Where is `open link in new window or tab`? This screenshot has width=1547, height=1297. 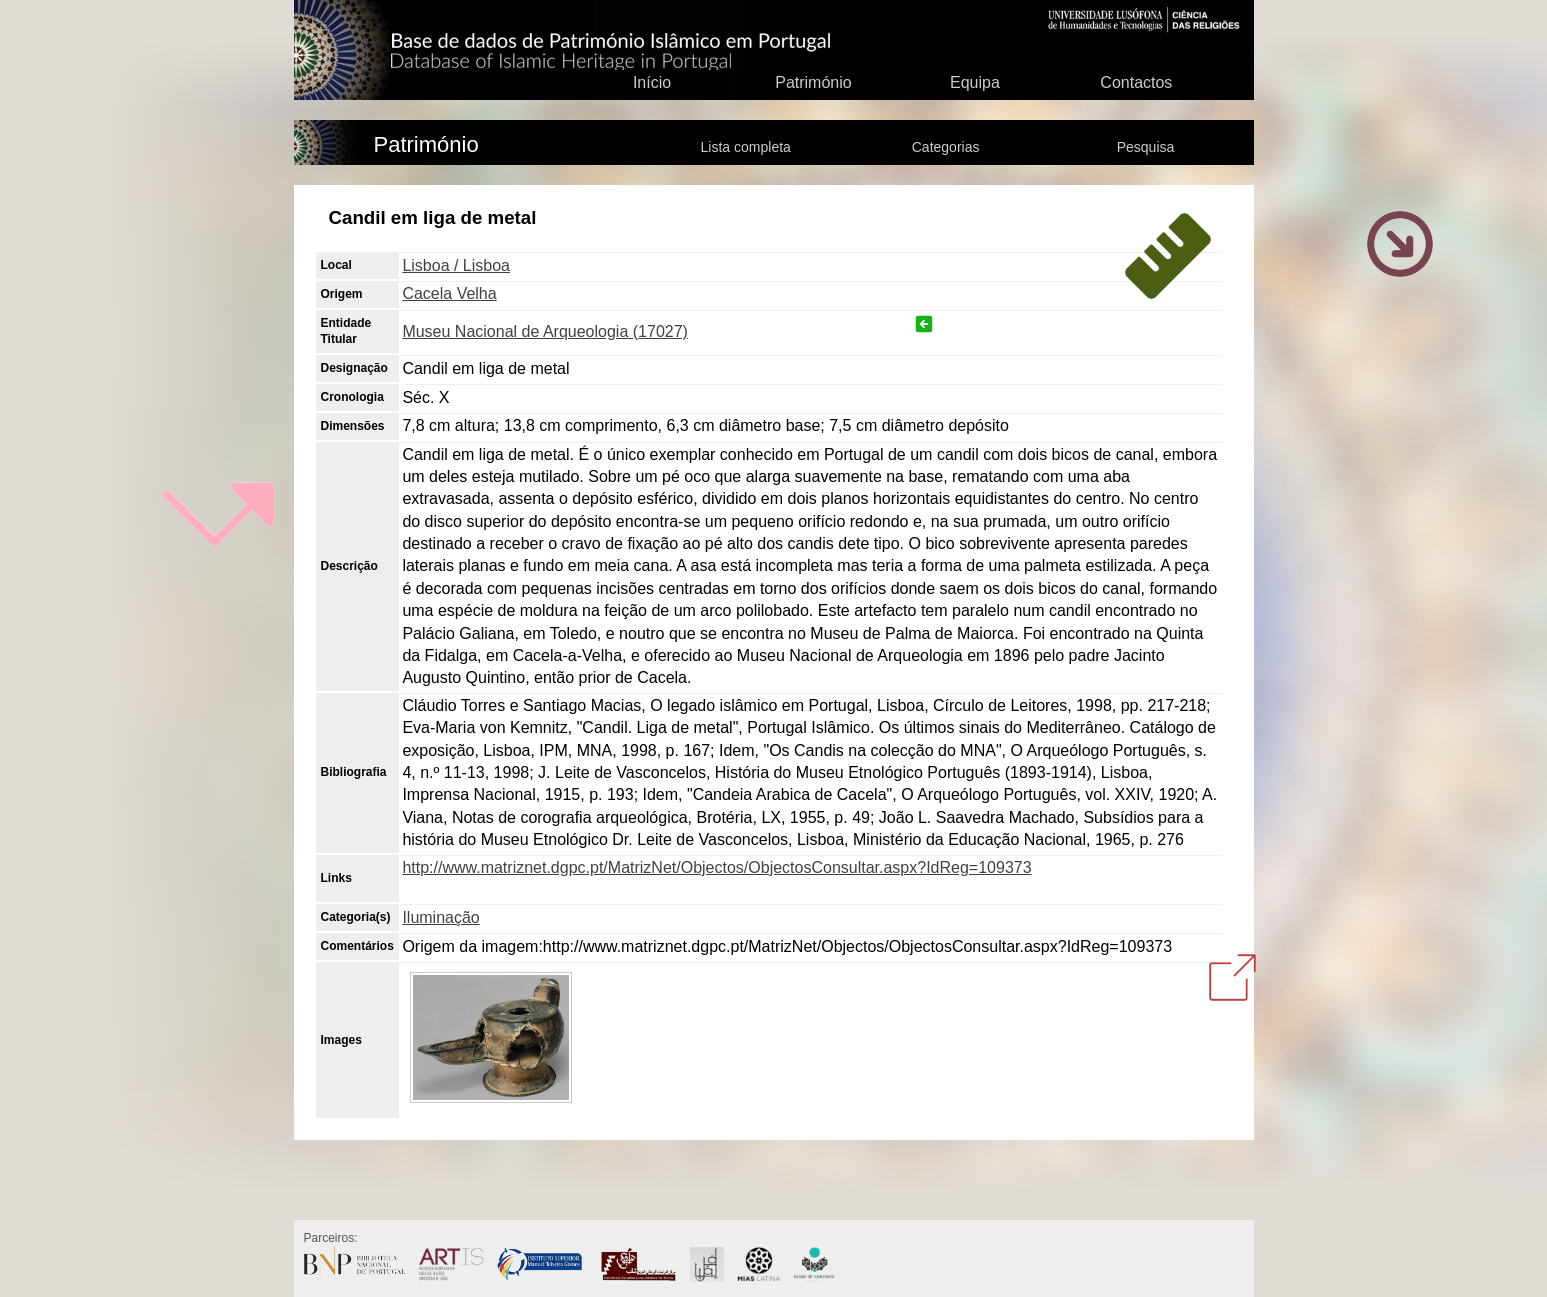
open link in new window or tab is located at coordinates (1232, 977).